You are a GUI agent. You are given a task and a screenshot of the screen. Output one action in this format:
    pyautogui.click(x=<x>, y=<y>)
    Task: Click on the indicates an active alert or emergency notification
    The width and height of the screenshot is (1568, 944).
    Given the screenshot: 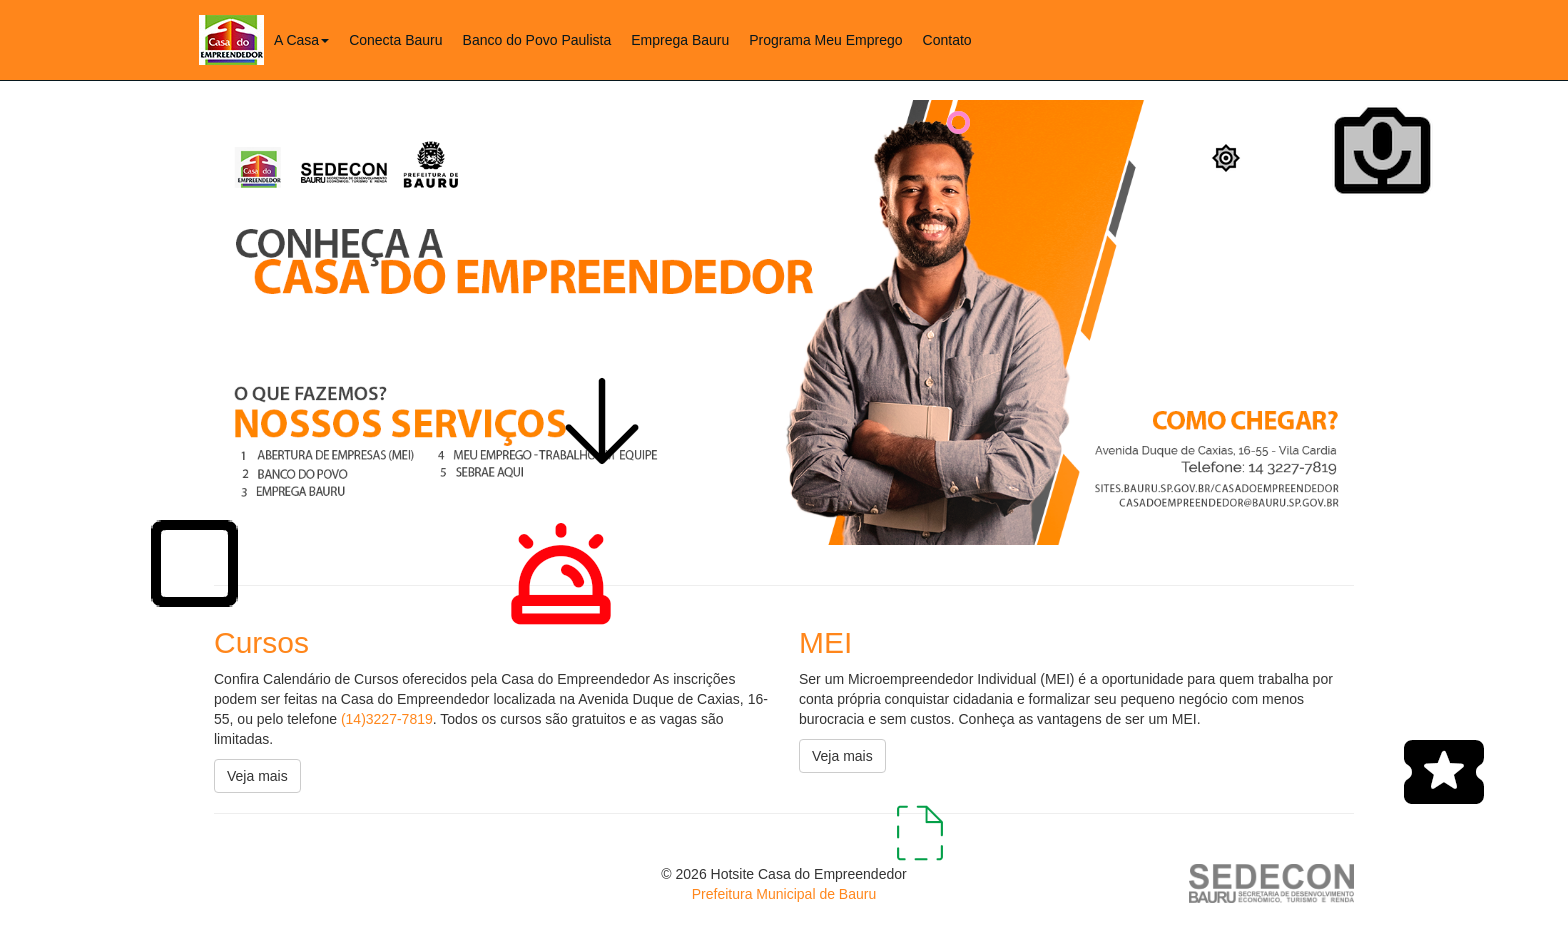 What is the action you would take?
    pyautogui.click(x=561, y=582)
    